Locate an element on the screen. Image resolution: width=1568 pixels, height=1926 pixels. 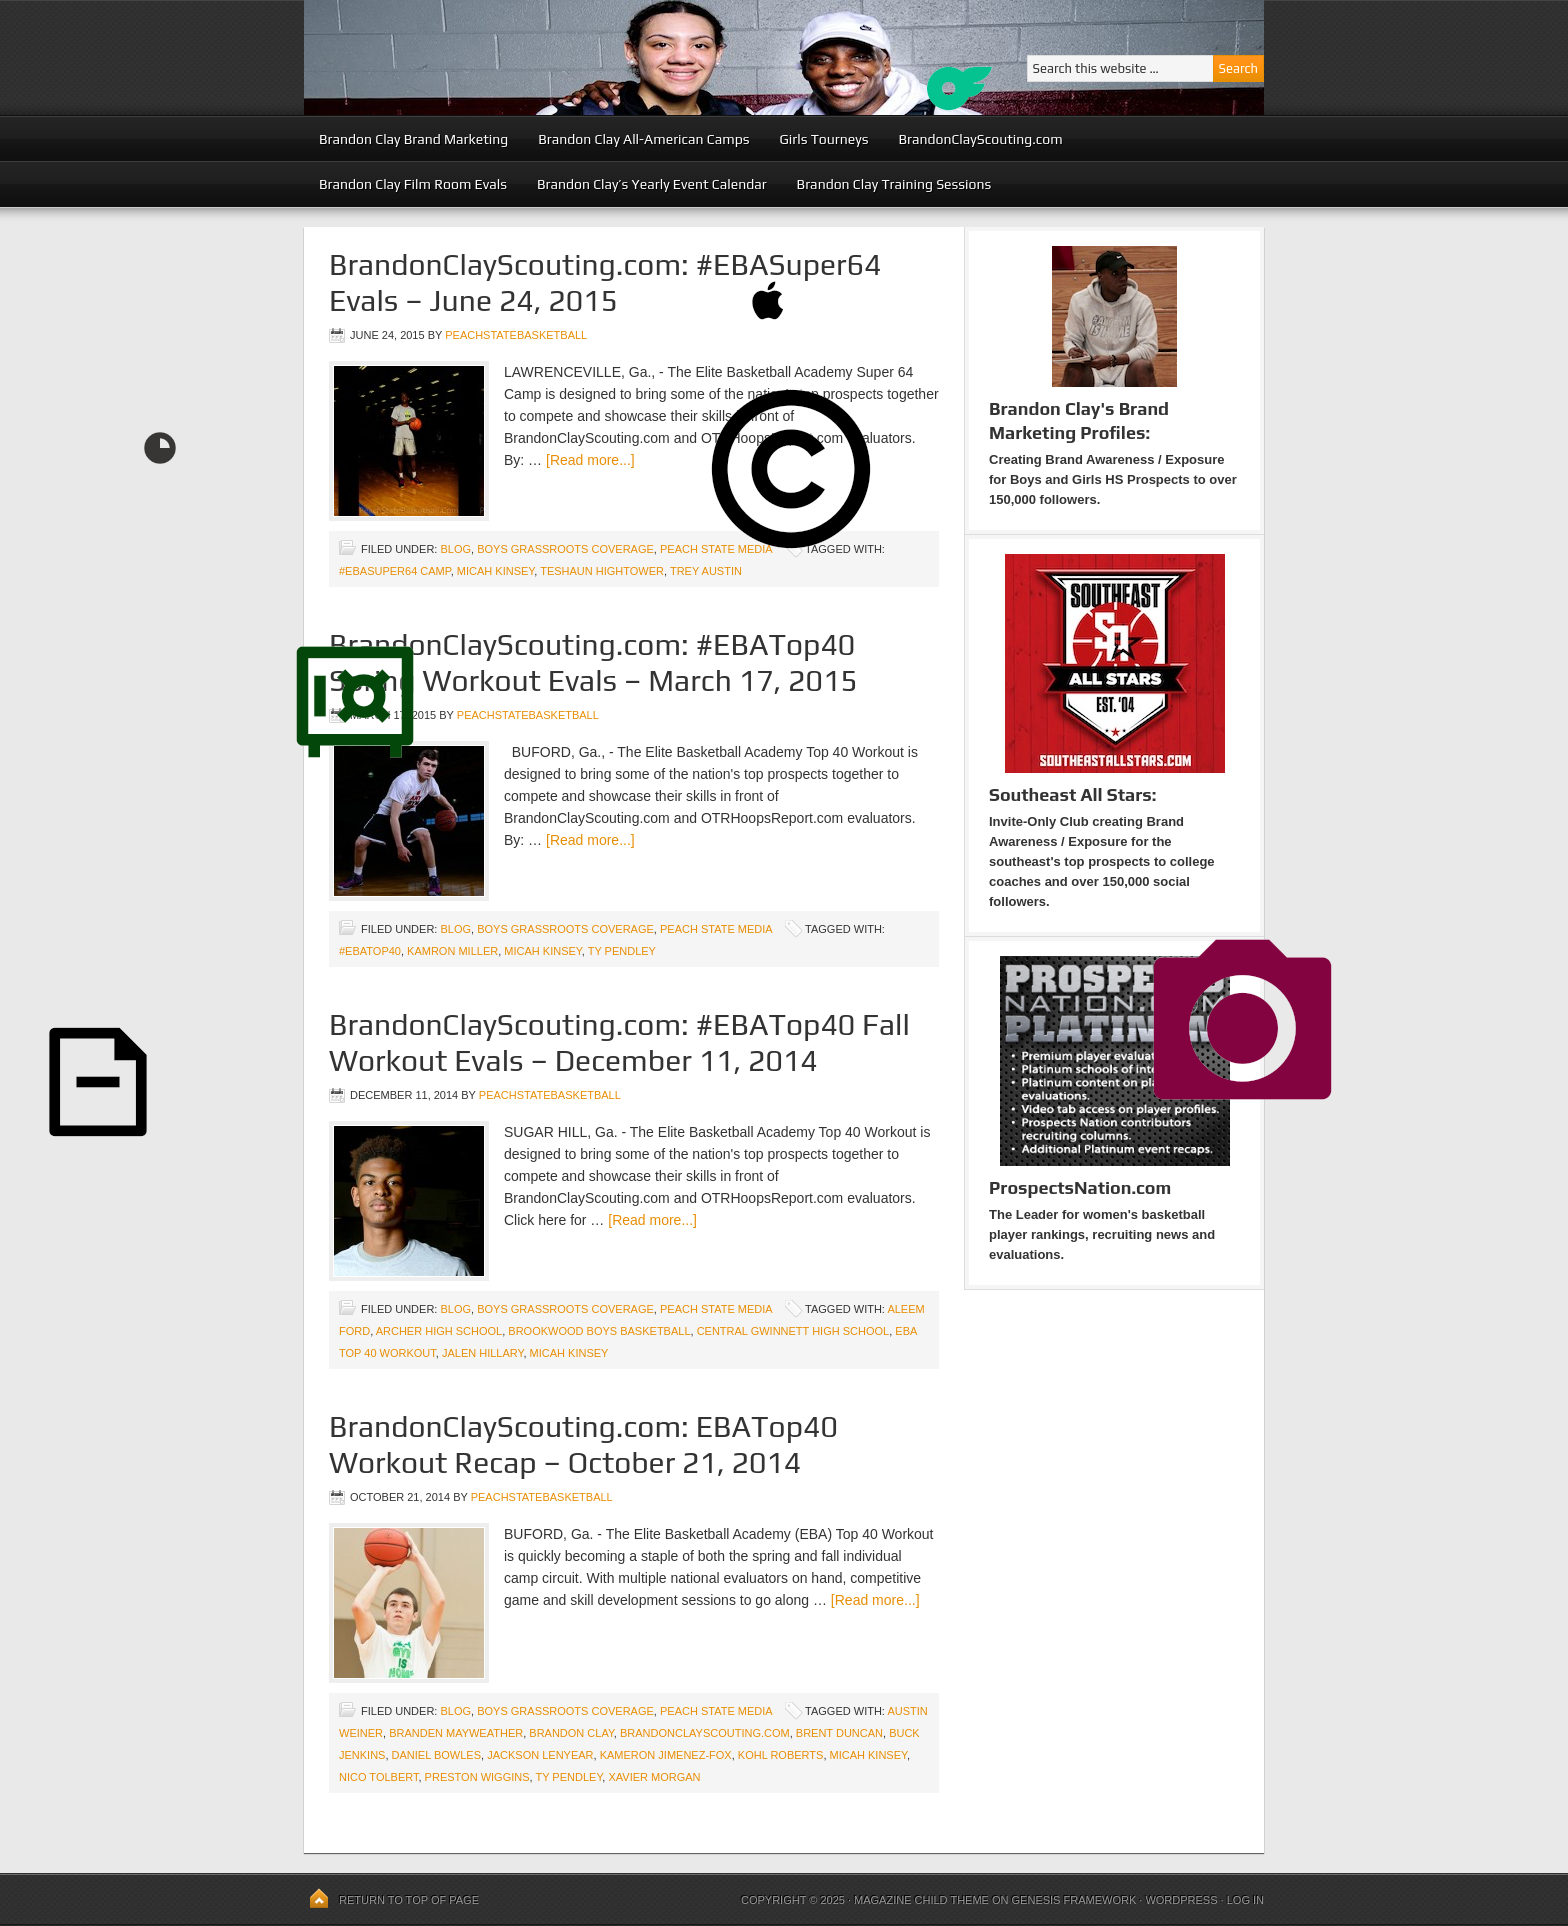
open the OnlyFans app is located at coordinates (959, 88).